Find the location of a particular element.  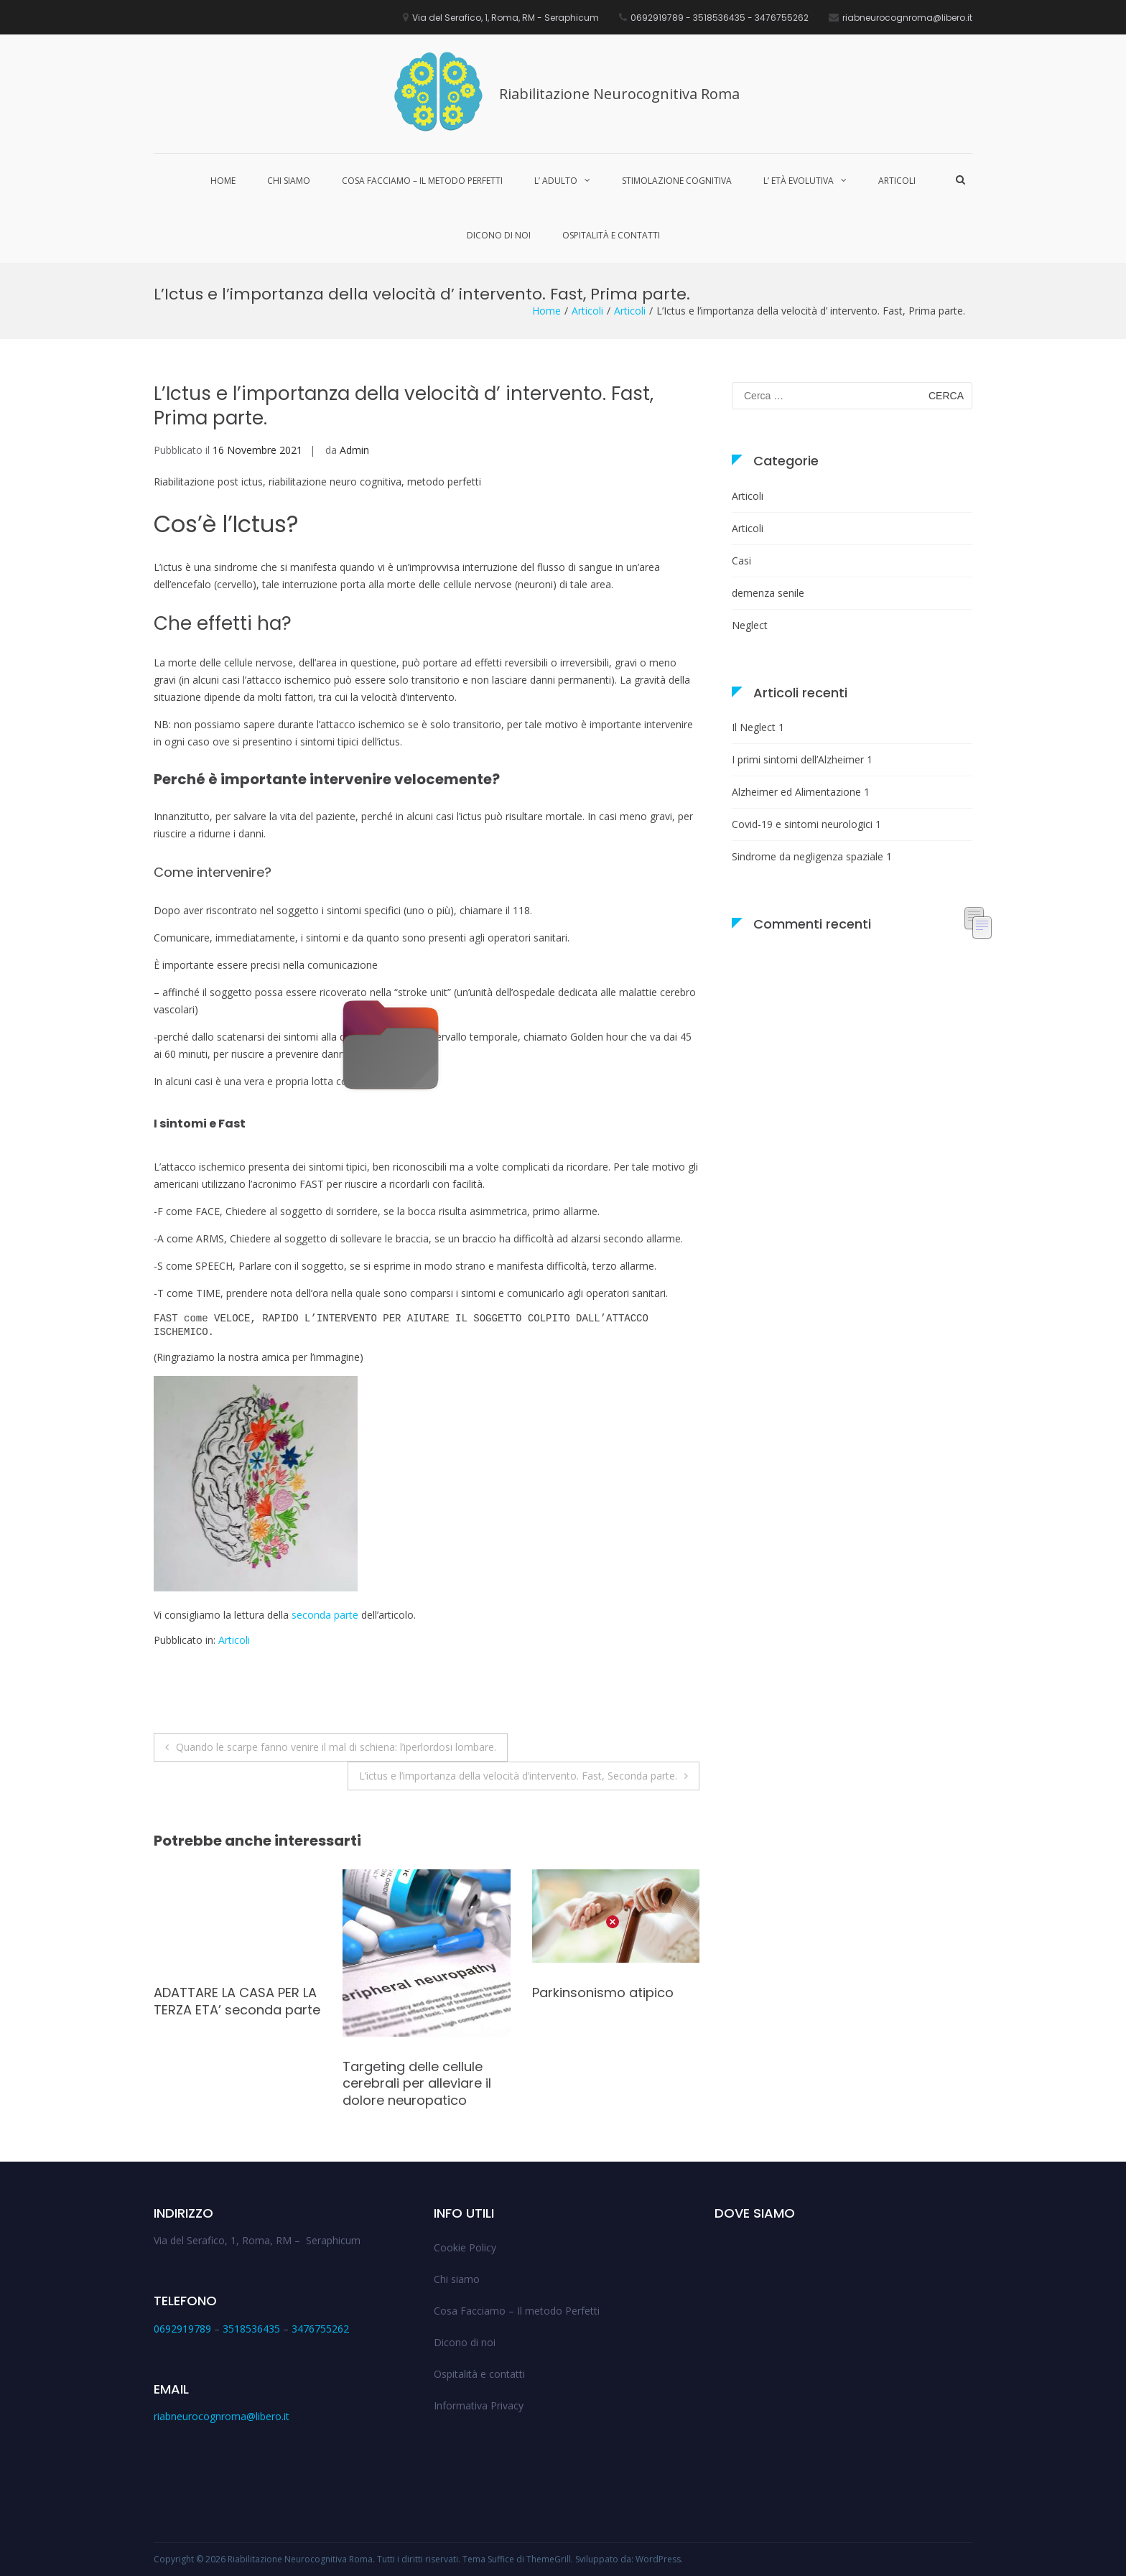

open folder containing files or documents is located at coordinates (391, 1045).